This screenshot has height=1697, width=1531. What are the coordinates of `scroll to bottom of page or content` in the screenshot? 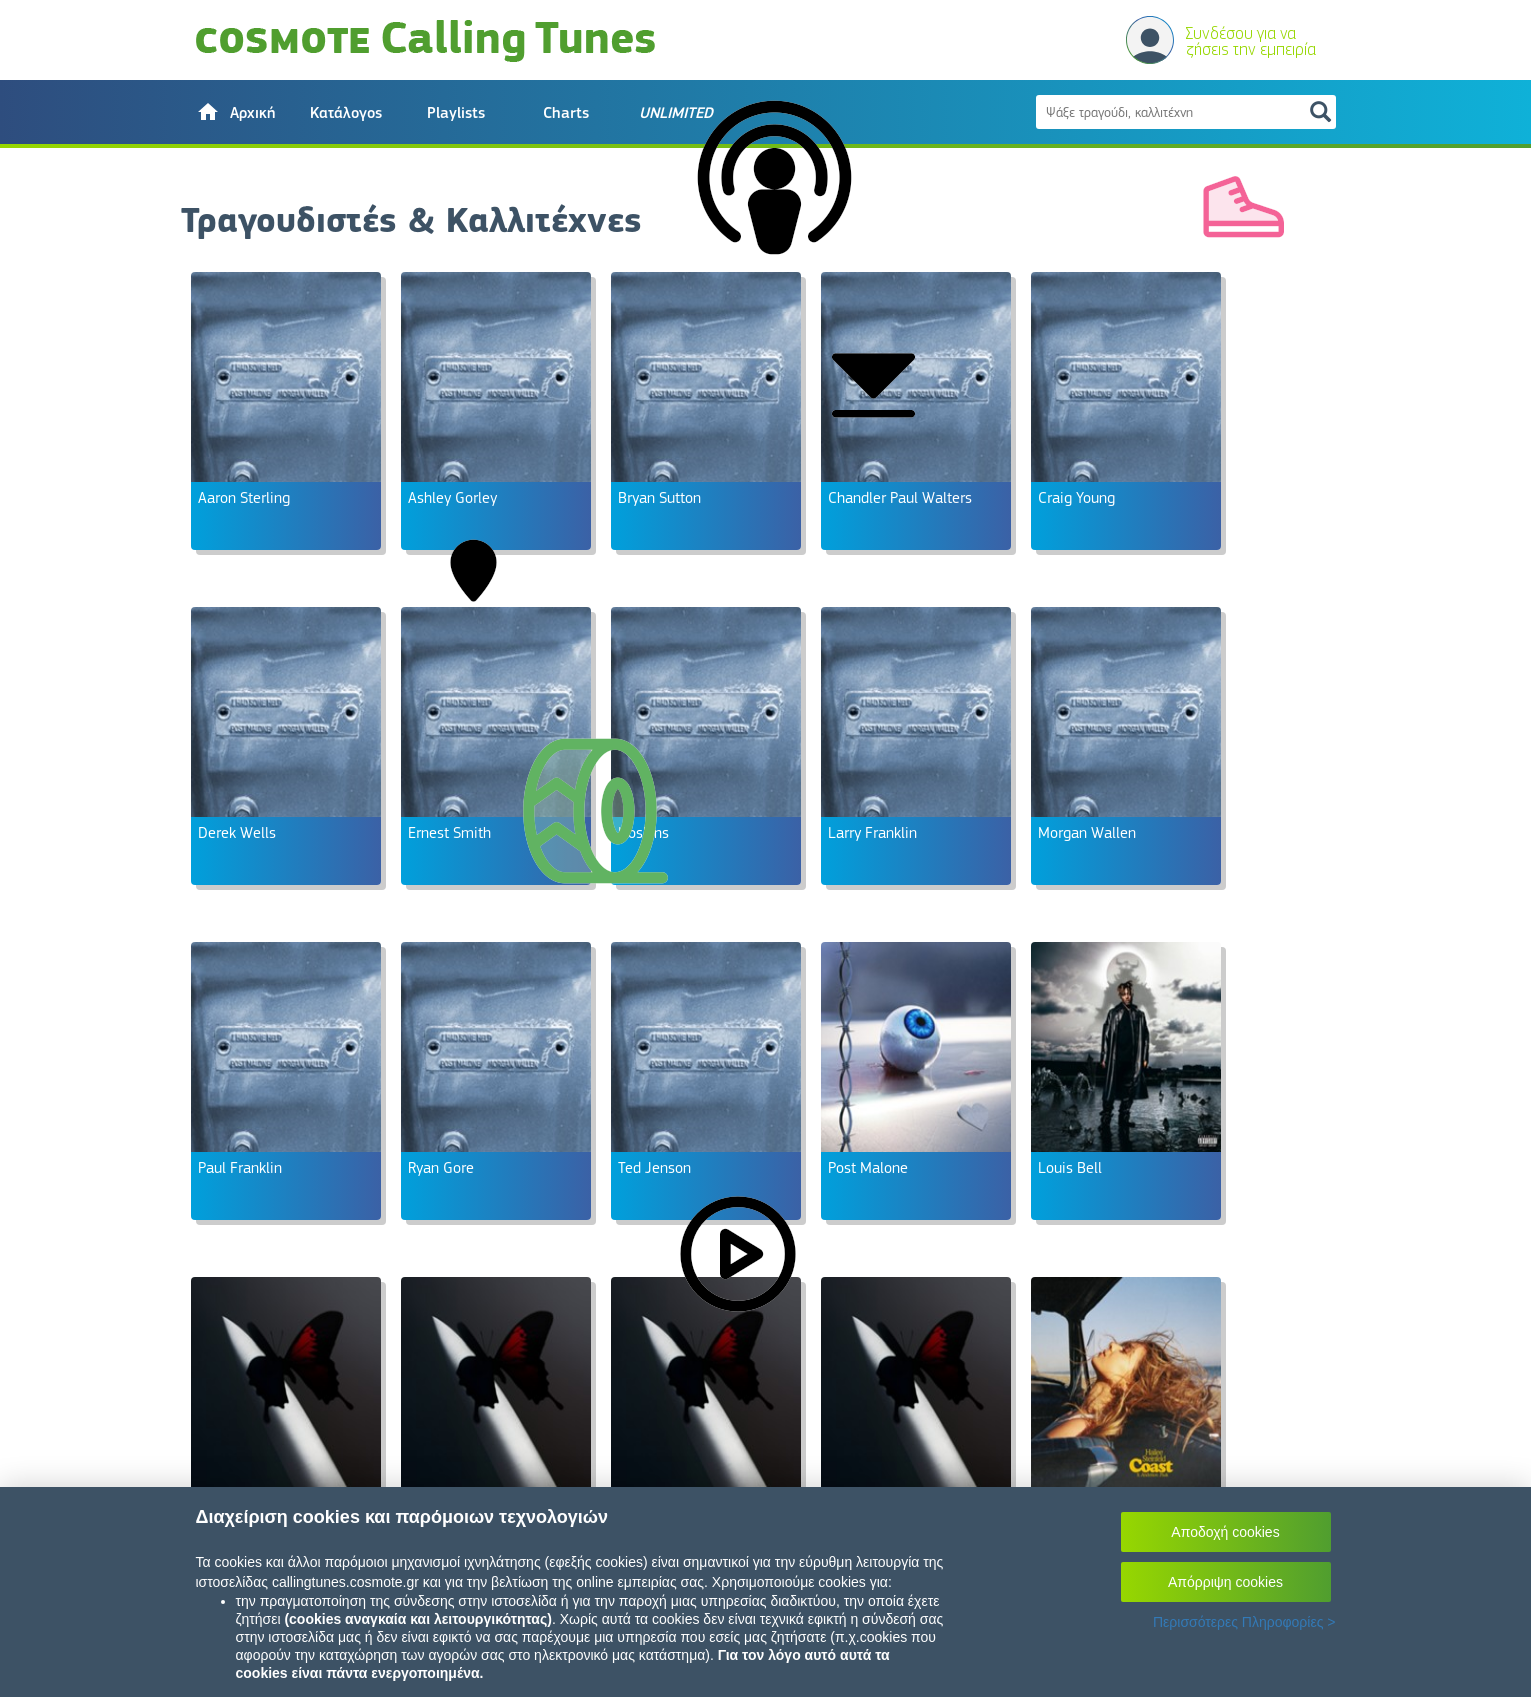 It's located at (873, 383).